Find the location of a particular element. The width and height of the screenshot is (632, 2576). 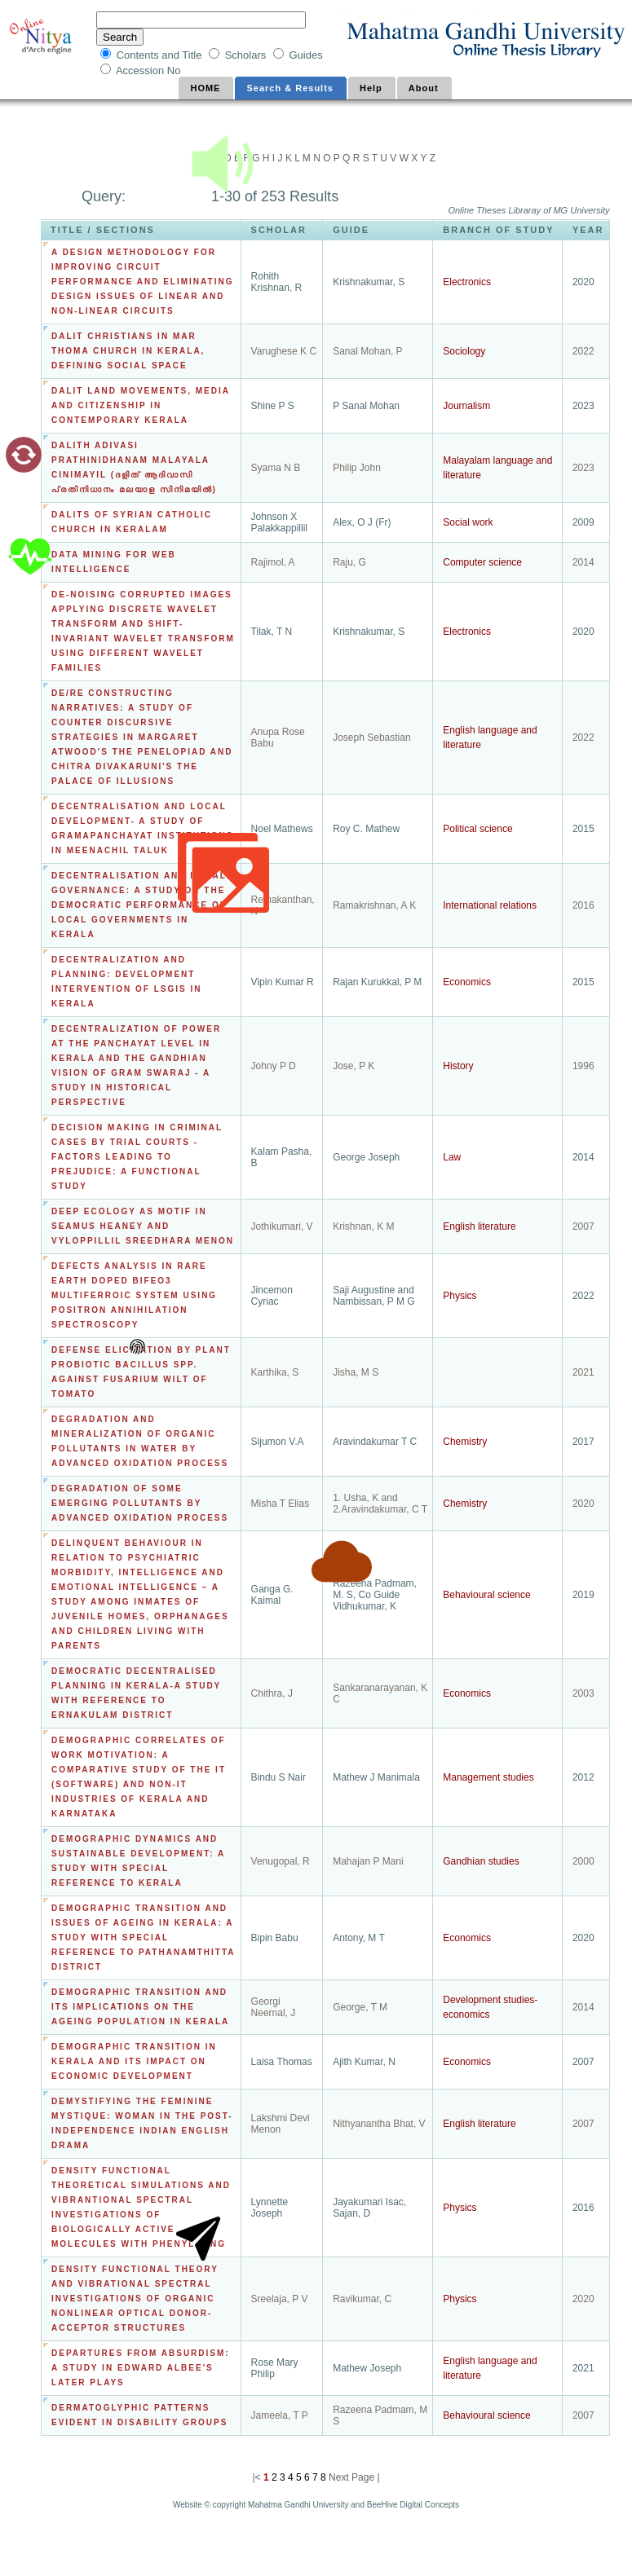

sync data or refresh content is located at coordinates (24, 455).